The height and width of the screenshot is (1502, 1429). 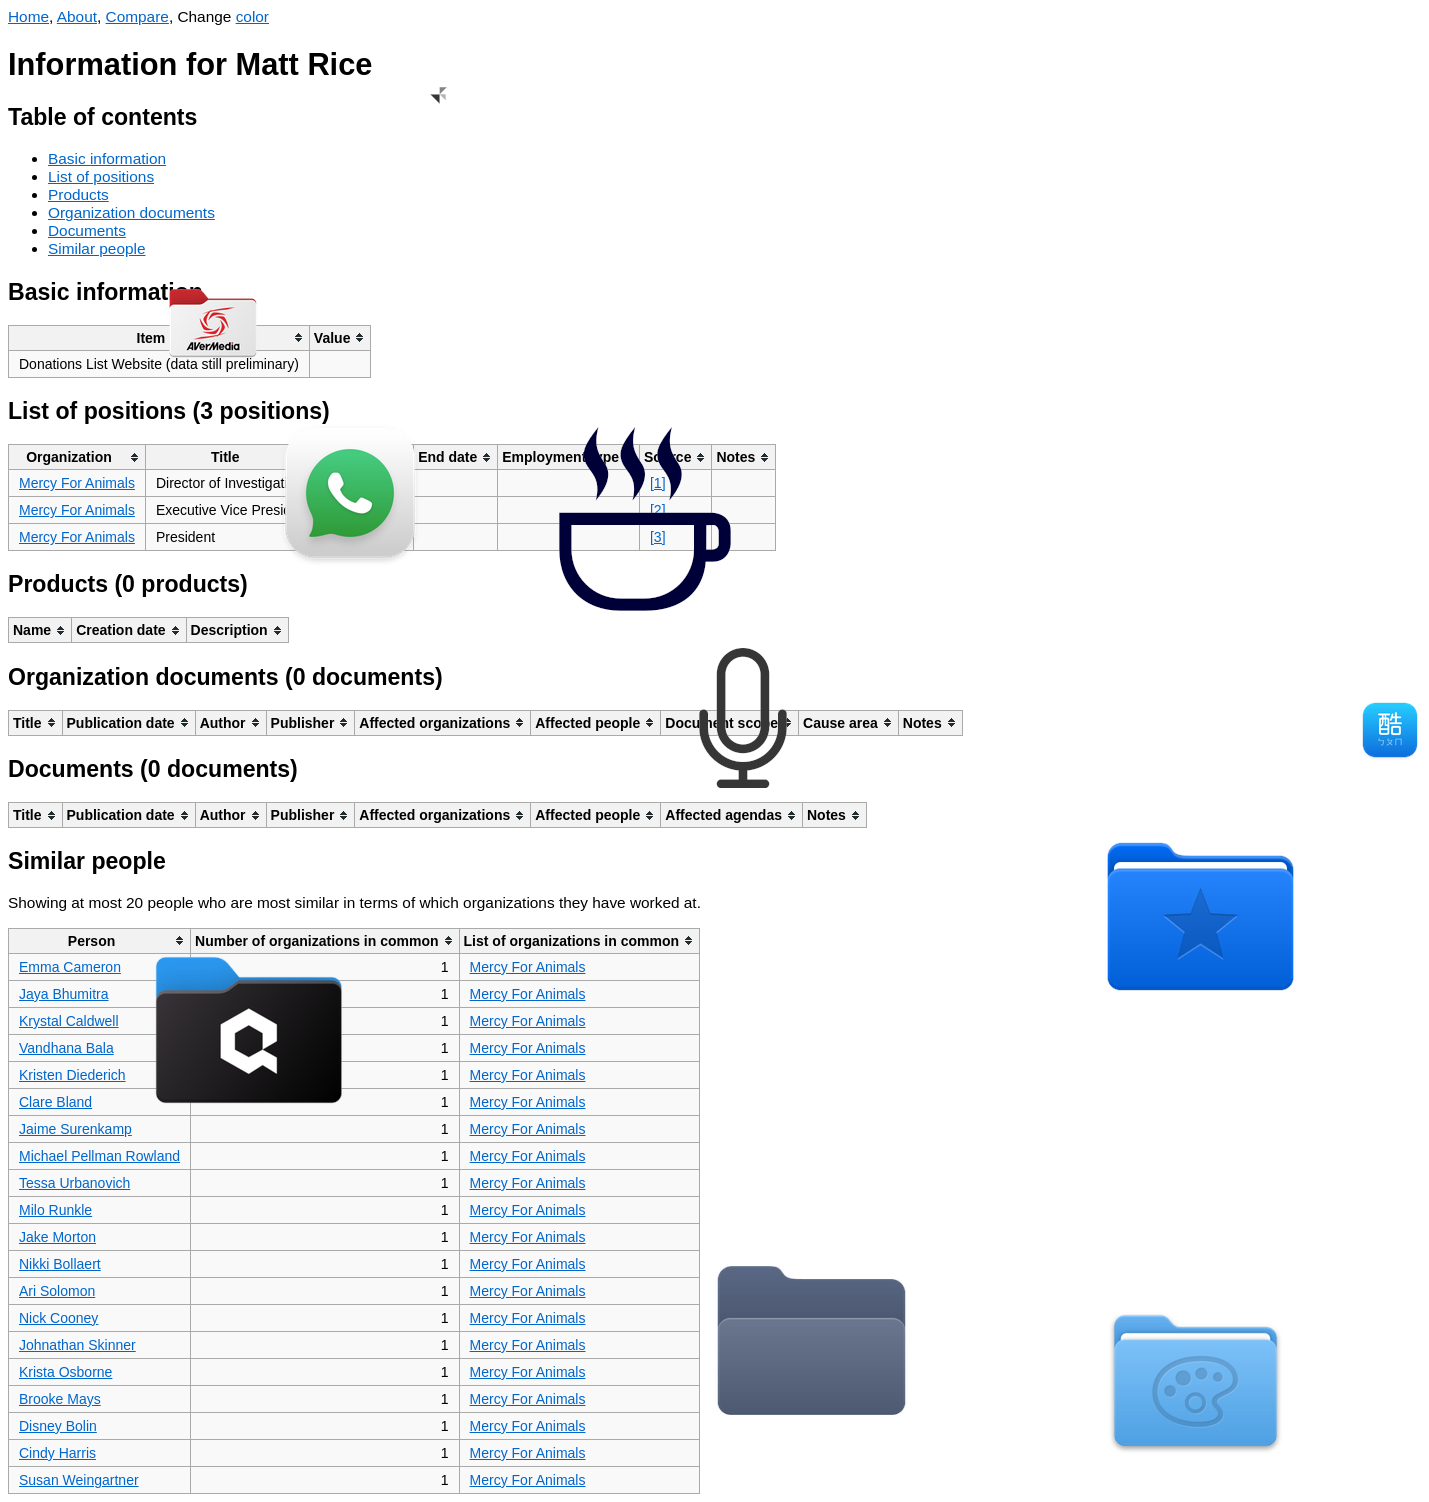 What do you see at coordinates (350, 493) in the screenshot?
I see `open whatsapp messaging app` at bounding box center [350, 493].